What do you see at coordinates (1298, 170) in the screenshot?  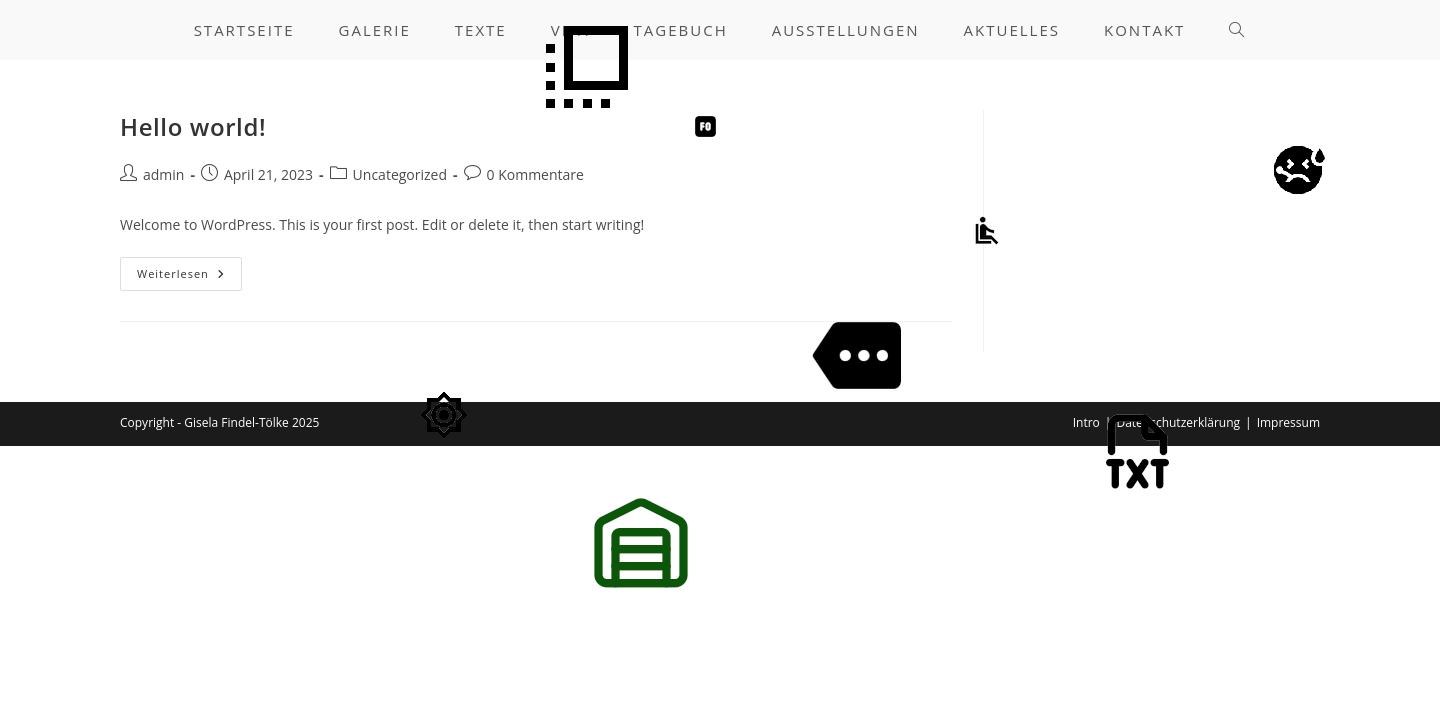 I see `report feeling unwell or sick` at bounding box center [1298, 170].